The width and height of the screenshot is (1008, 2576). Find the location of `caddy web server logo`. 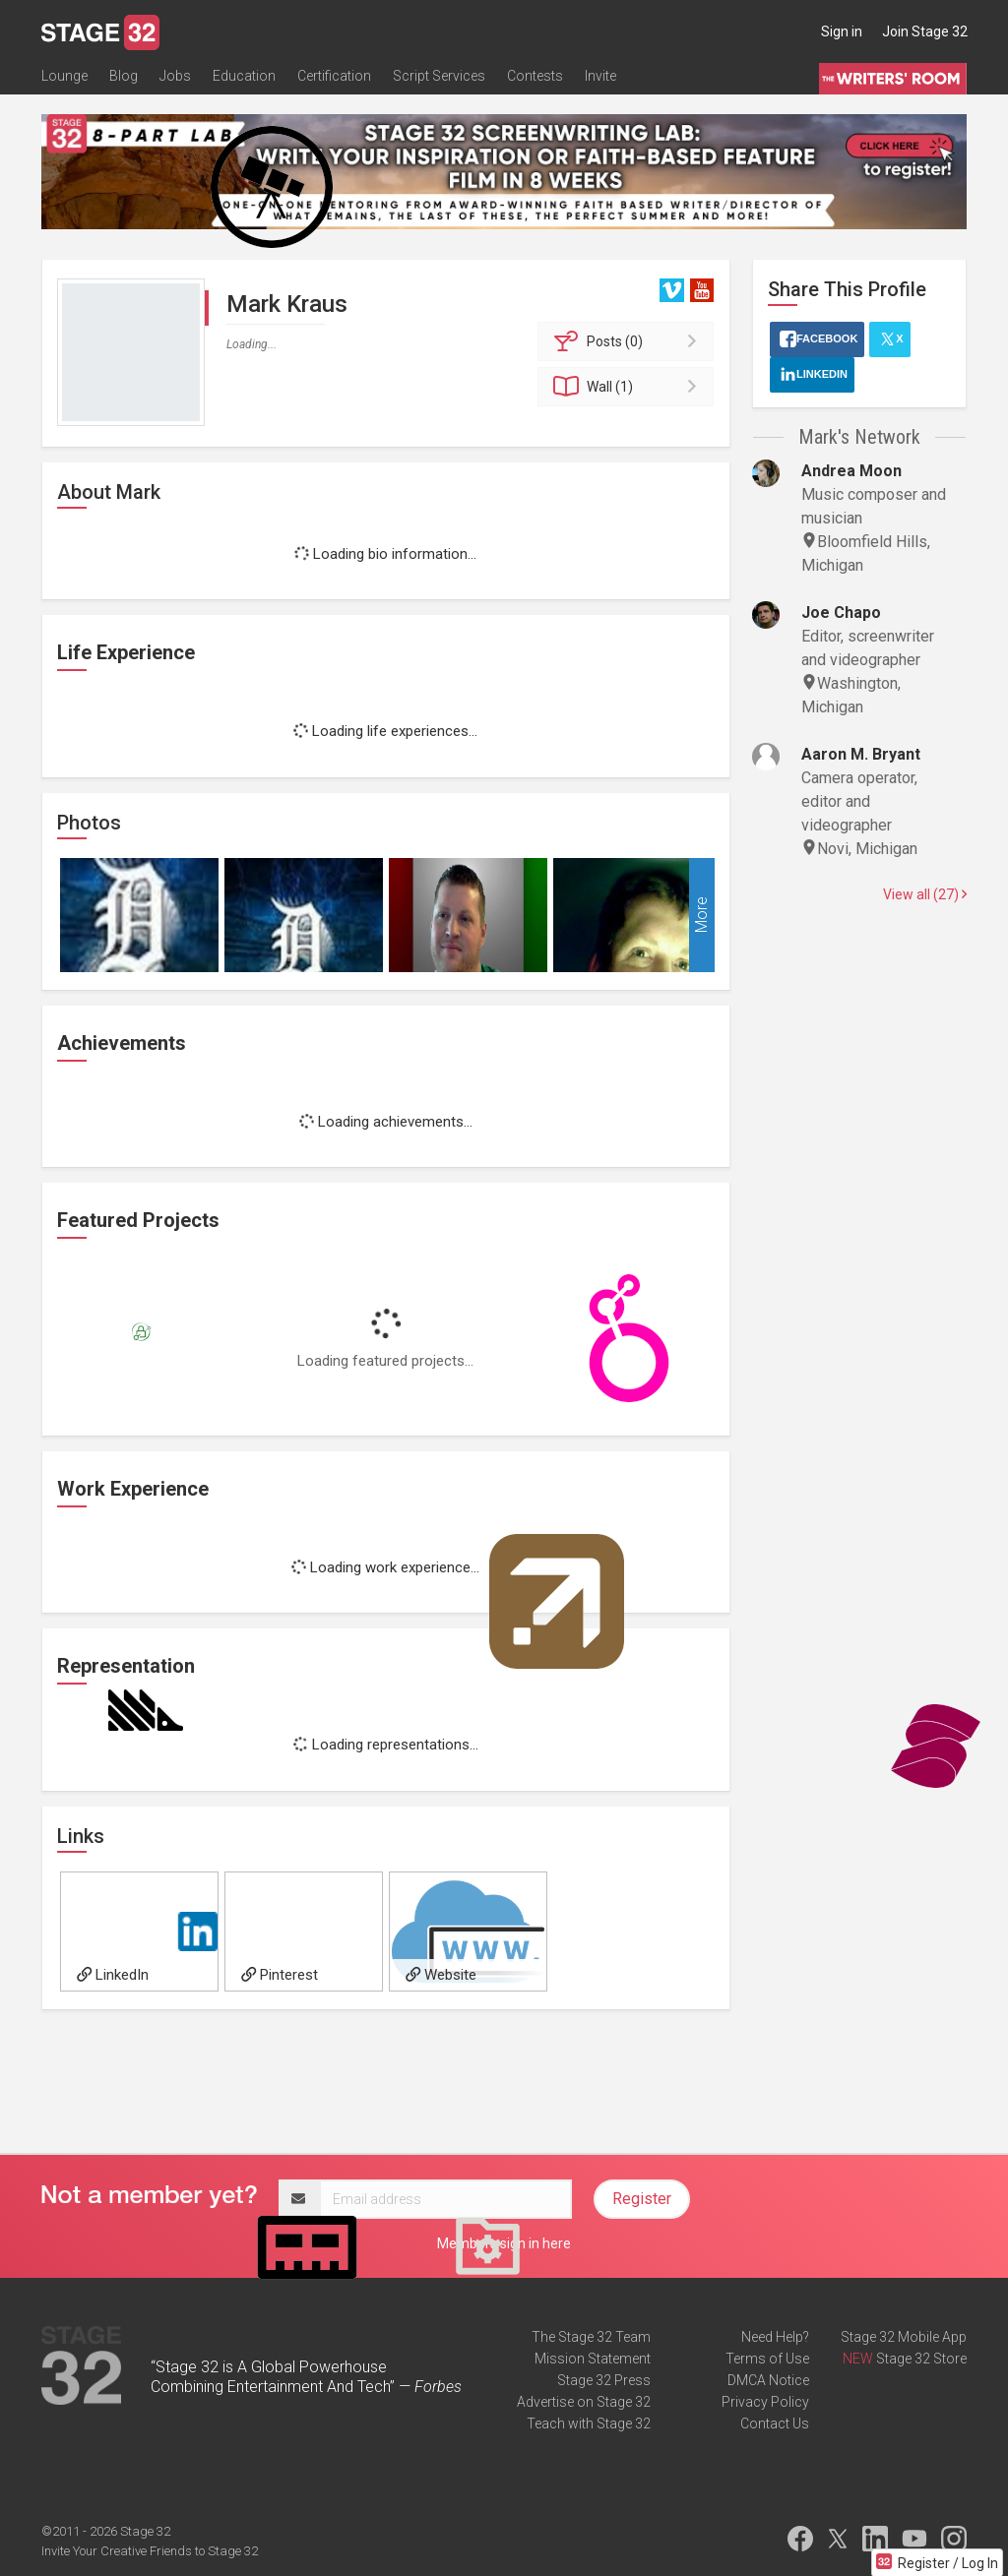

caddy web server logo is located at coordinates (141, 1331).